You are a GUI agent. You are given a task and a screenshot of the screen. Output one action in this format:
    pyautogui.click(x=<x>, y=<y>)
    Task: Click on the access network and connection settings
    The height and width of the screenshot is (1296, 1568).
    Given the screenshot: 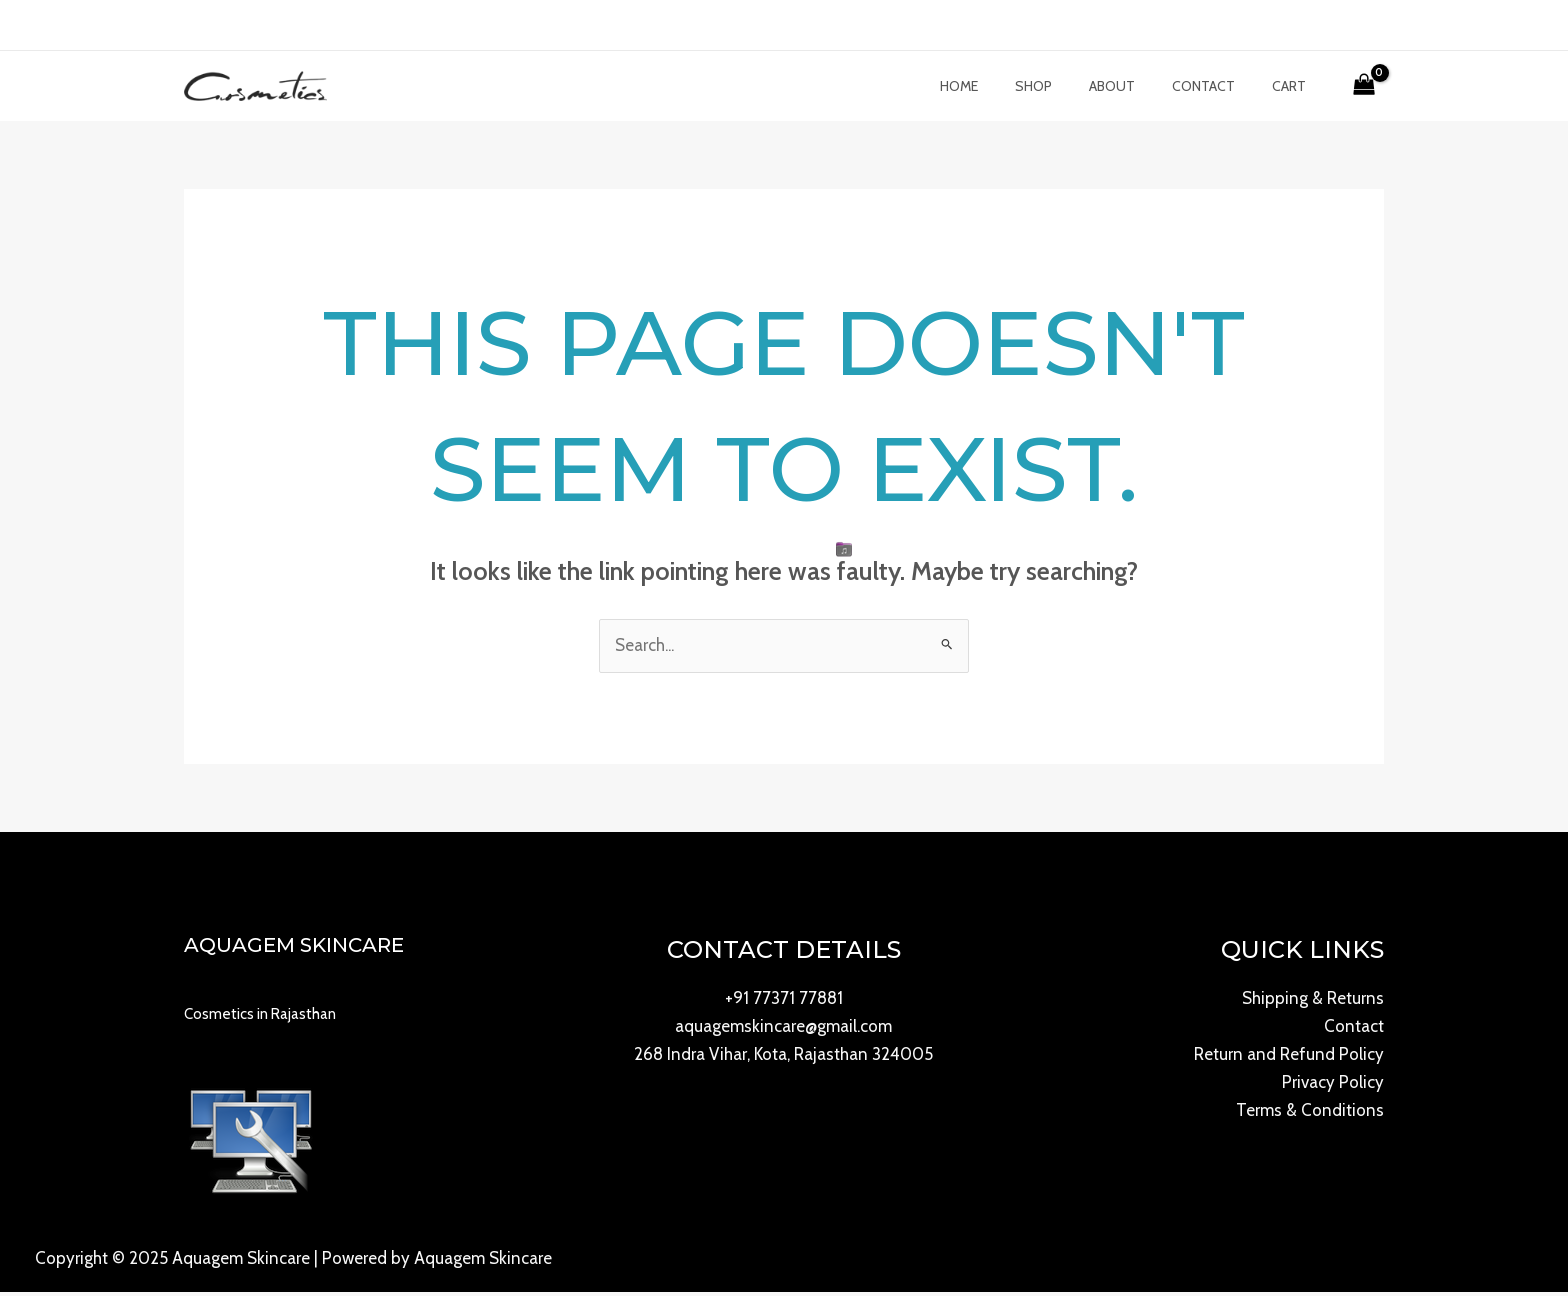 What is the action you would take?
    pyautogui.click(x=251, y=1141)
    